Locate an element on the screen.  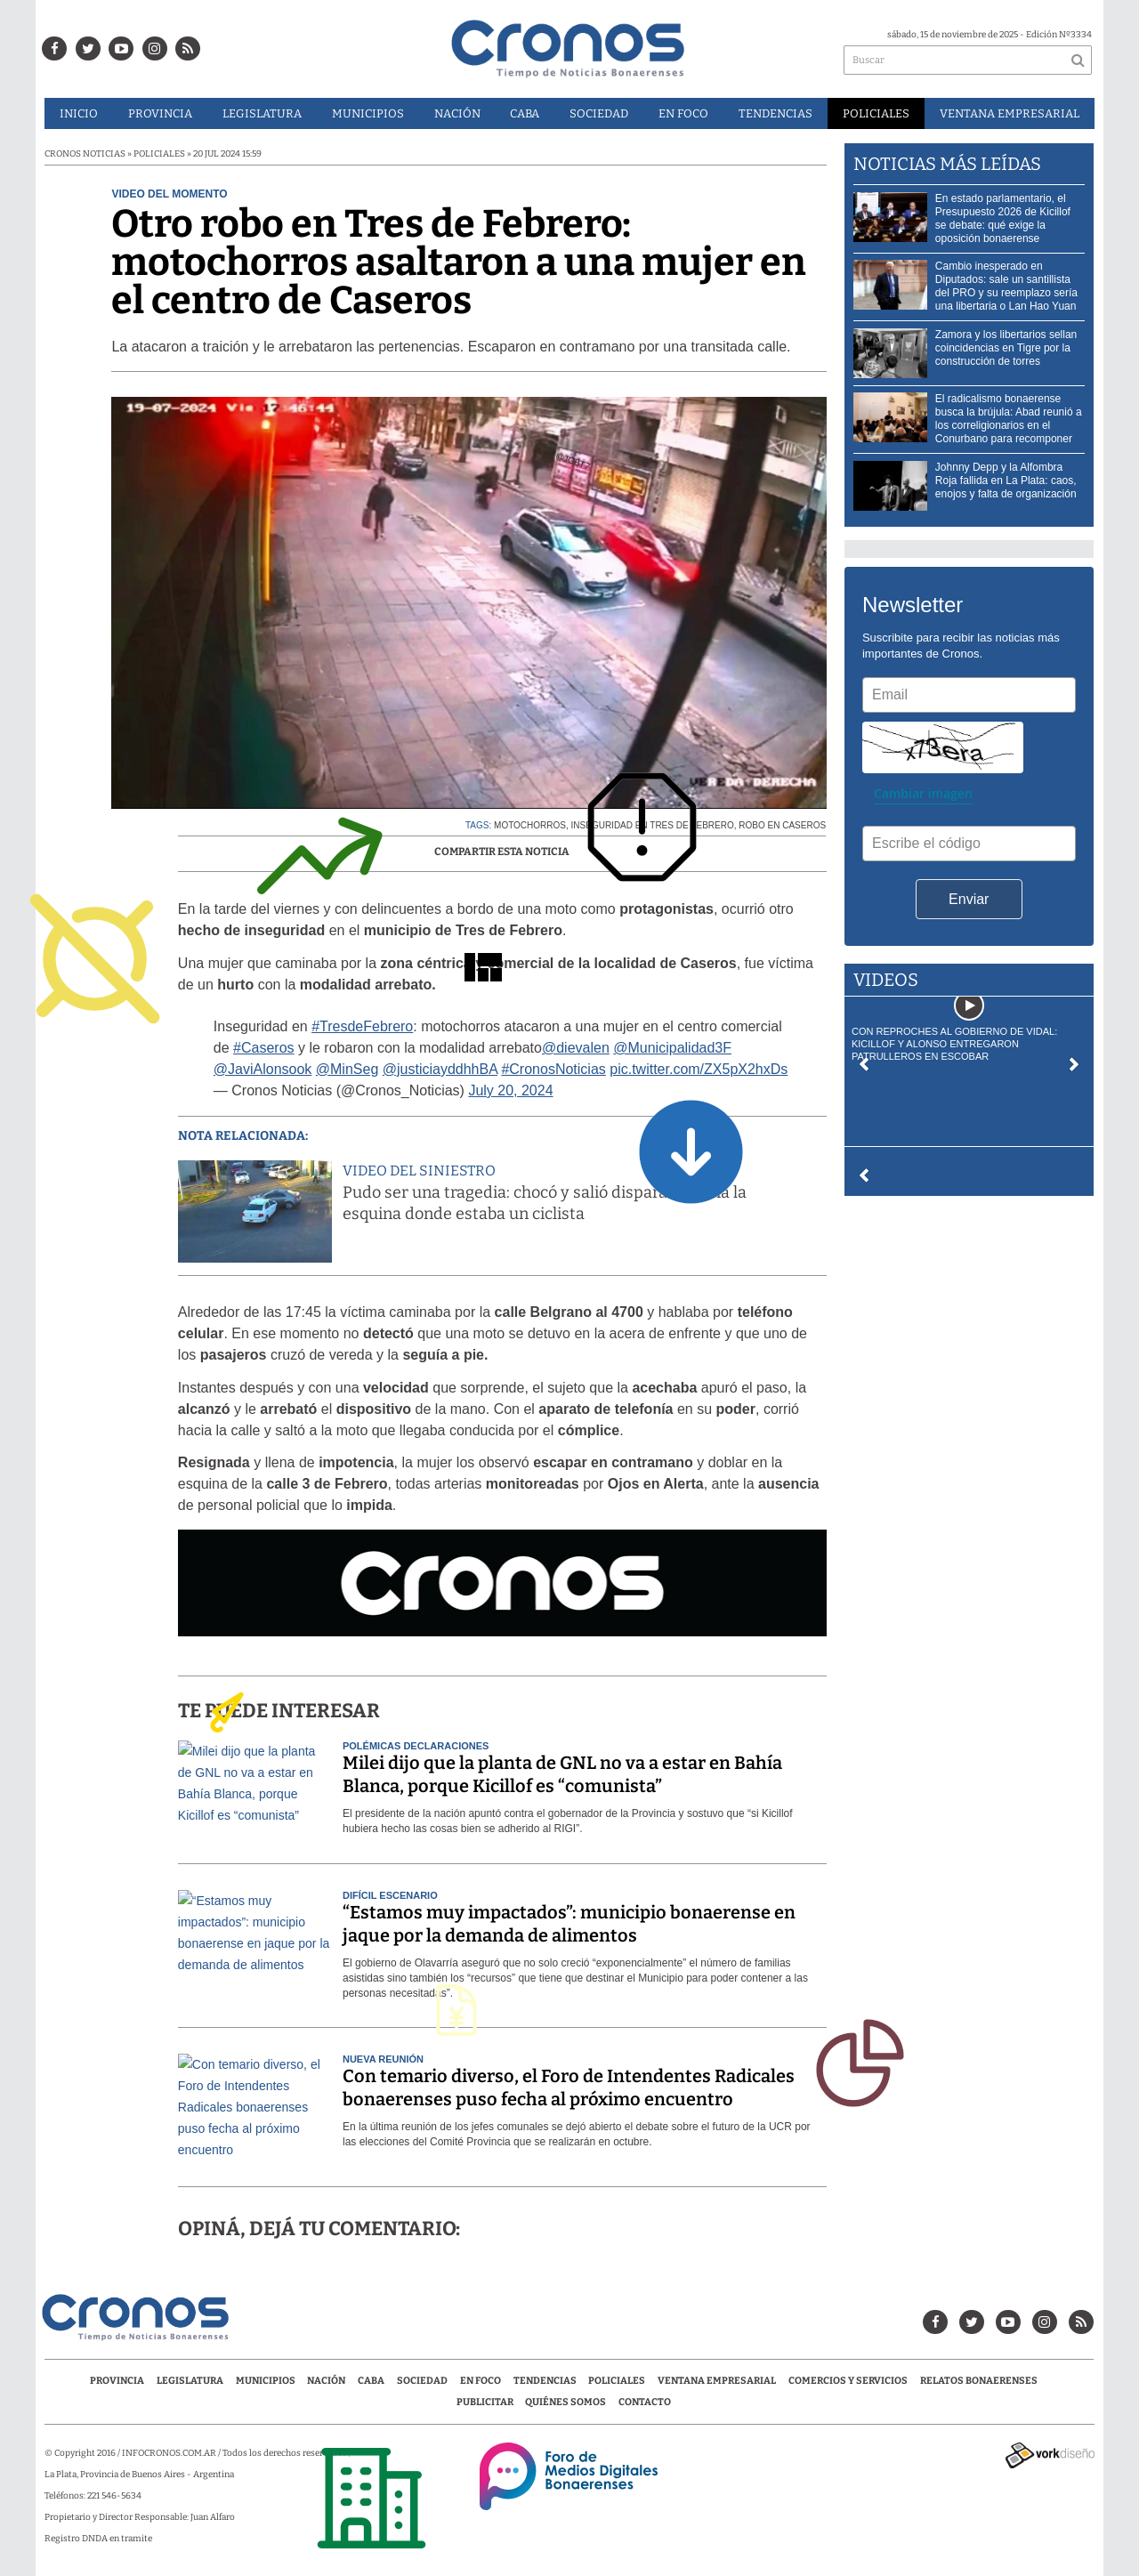
view trending or popular content is located at coordinates (319, 854).